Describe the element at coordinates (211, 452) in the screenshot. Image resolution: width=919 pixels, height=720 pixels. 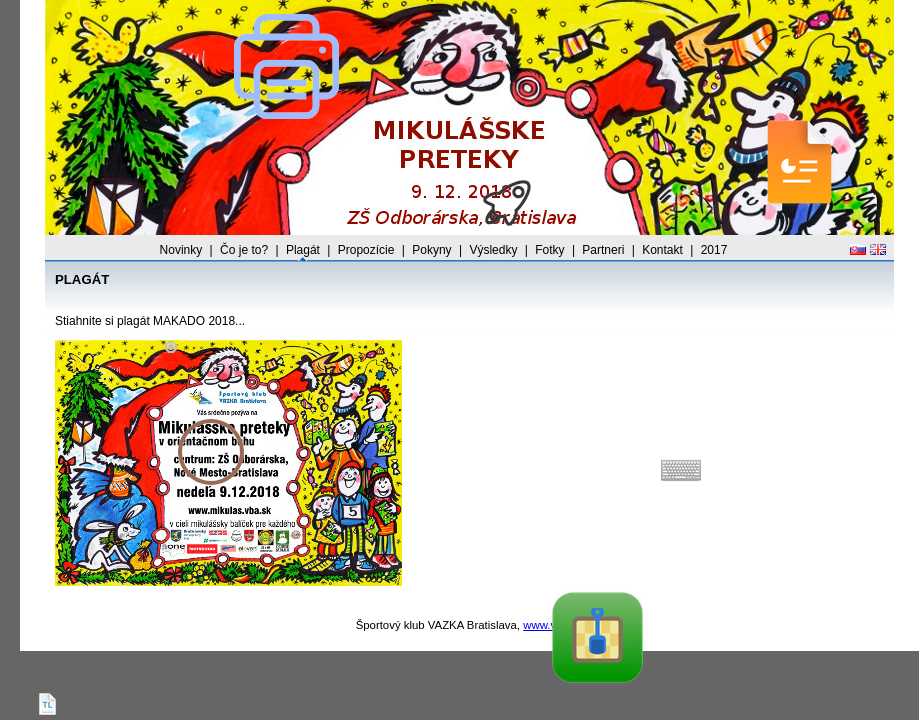
I see `indicates fullwidth input mode is active` at that location.